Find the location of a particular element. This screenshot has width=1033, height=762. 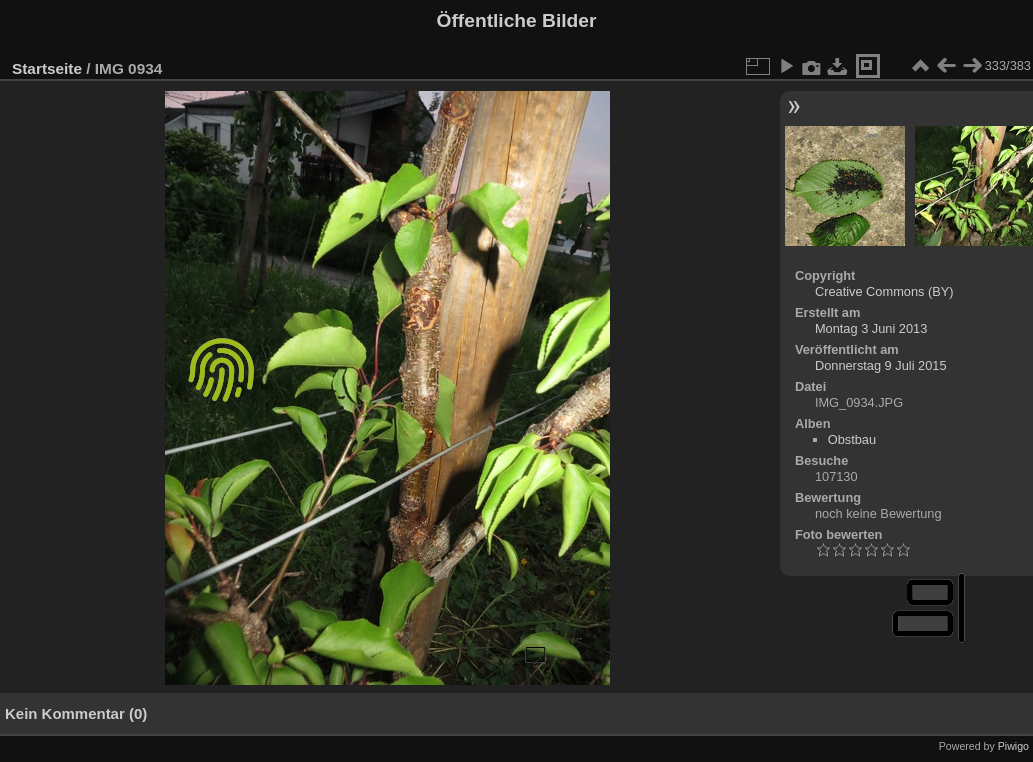

authenticate with biometric fingerprint is located at coordinates (222, 370).